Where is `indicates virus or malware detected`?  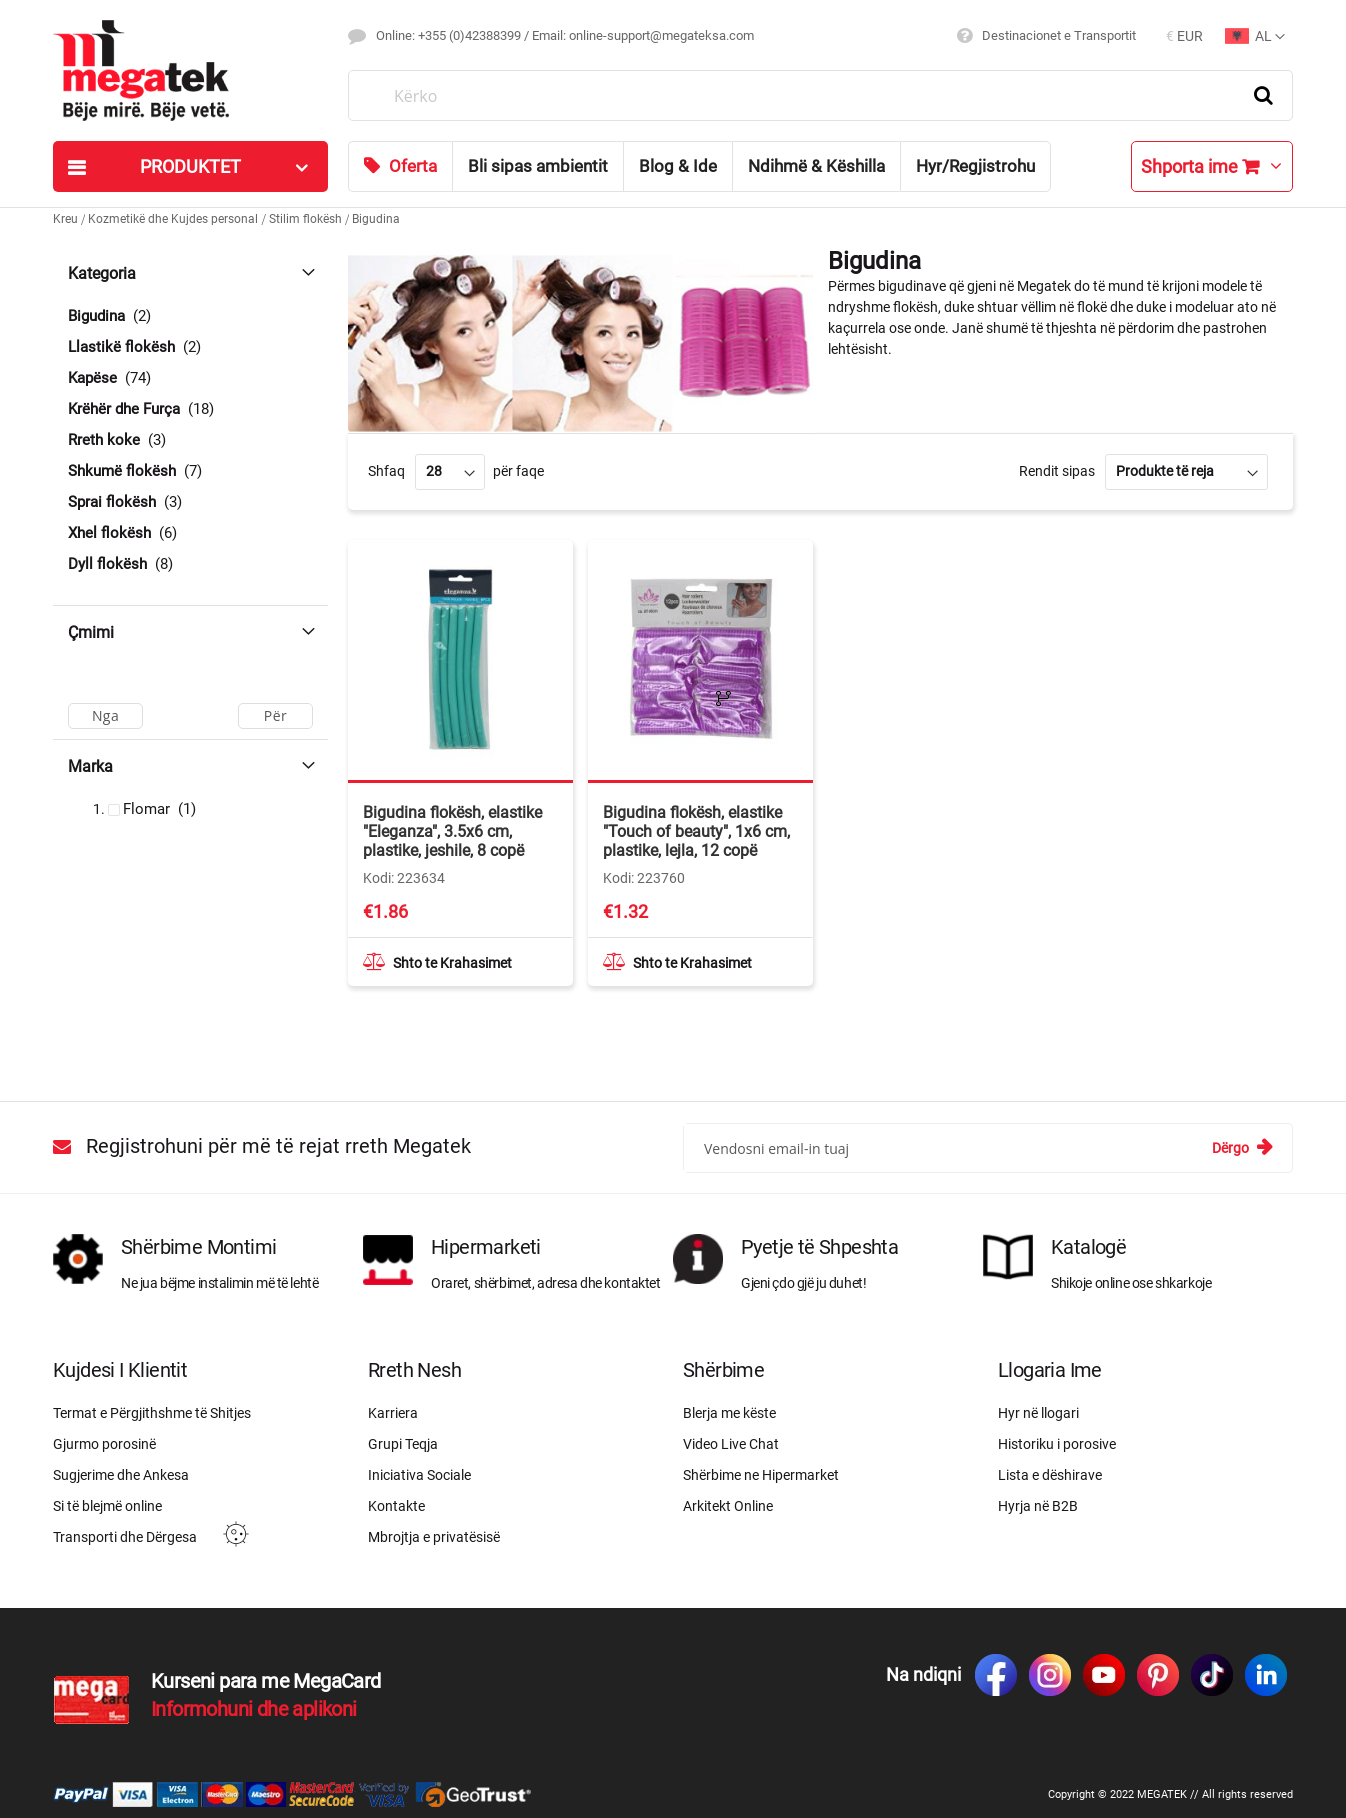 indicates virus or malware detected is located at coordinates (236, 1534).